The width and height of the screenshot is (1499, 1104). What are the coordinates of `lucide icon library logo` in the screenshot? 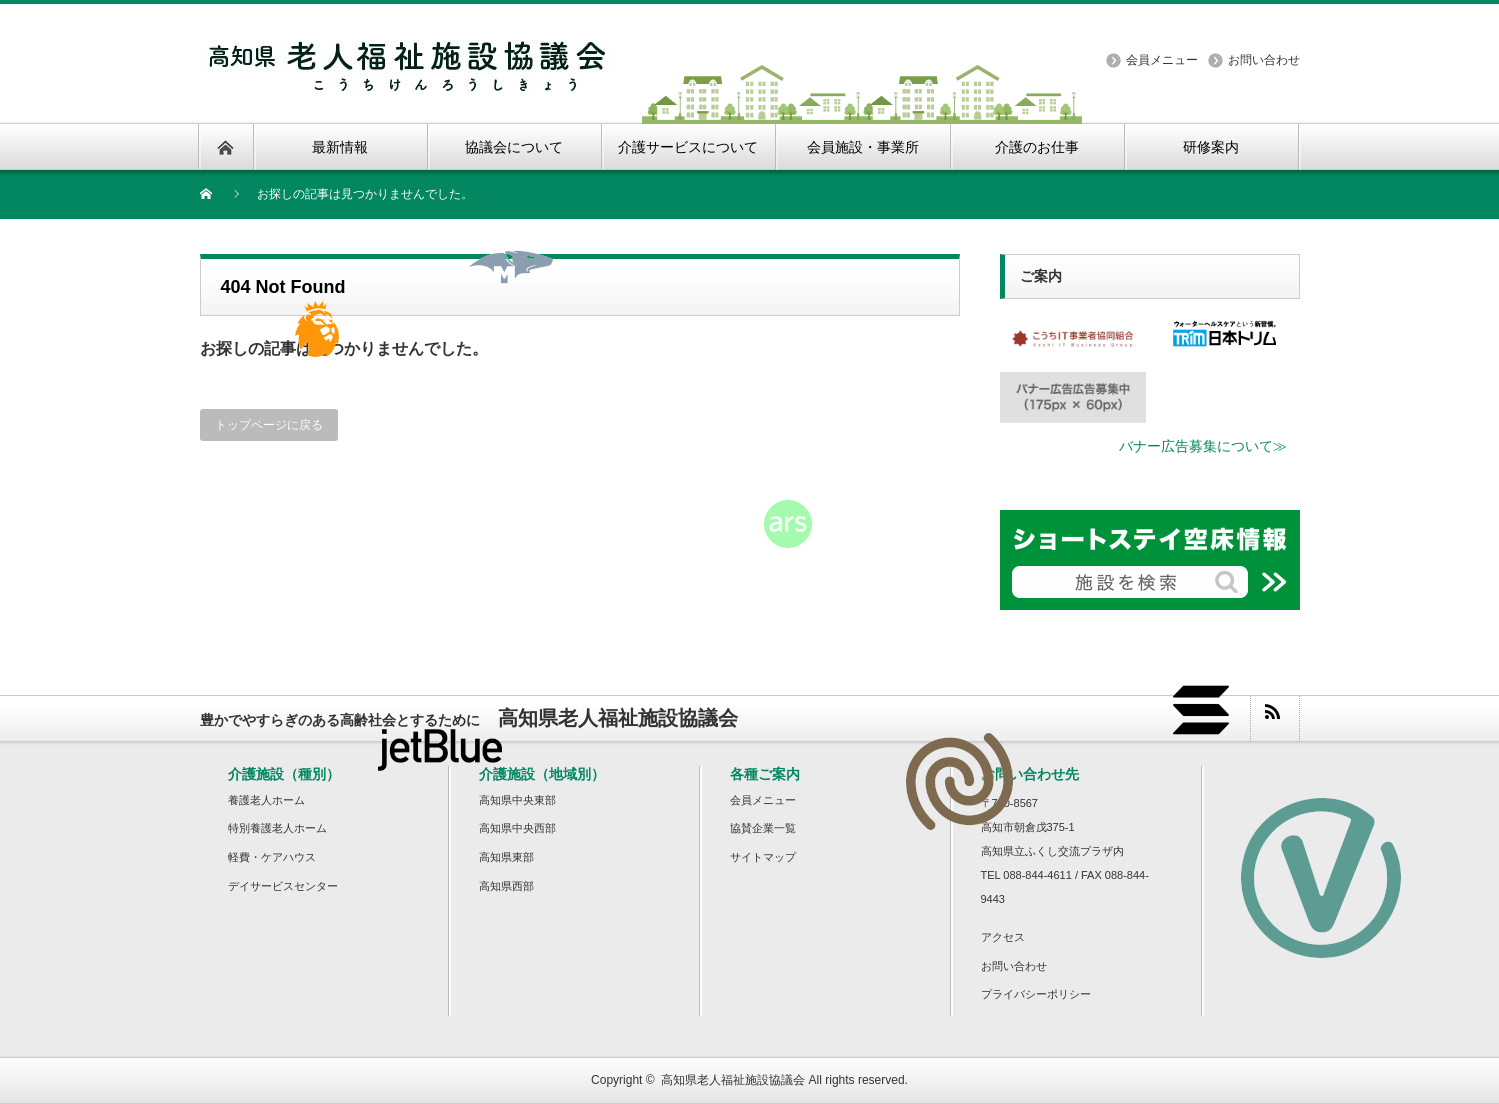 It's located at (959, 781).